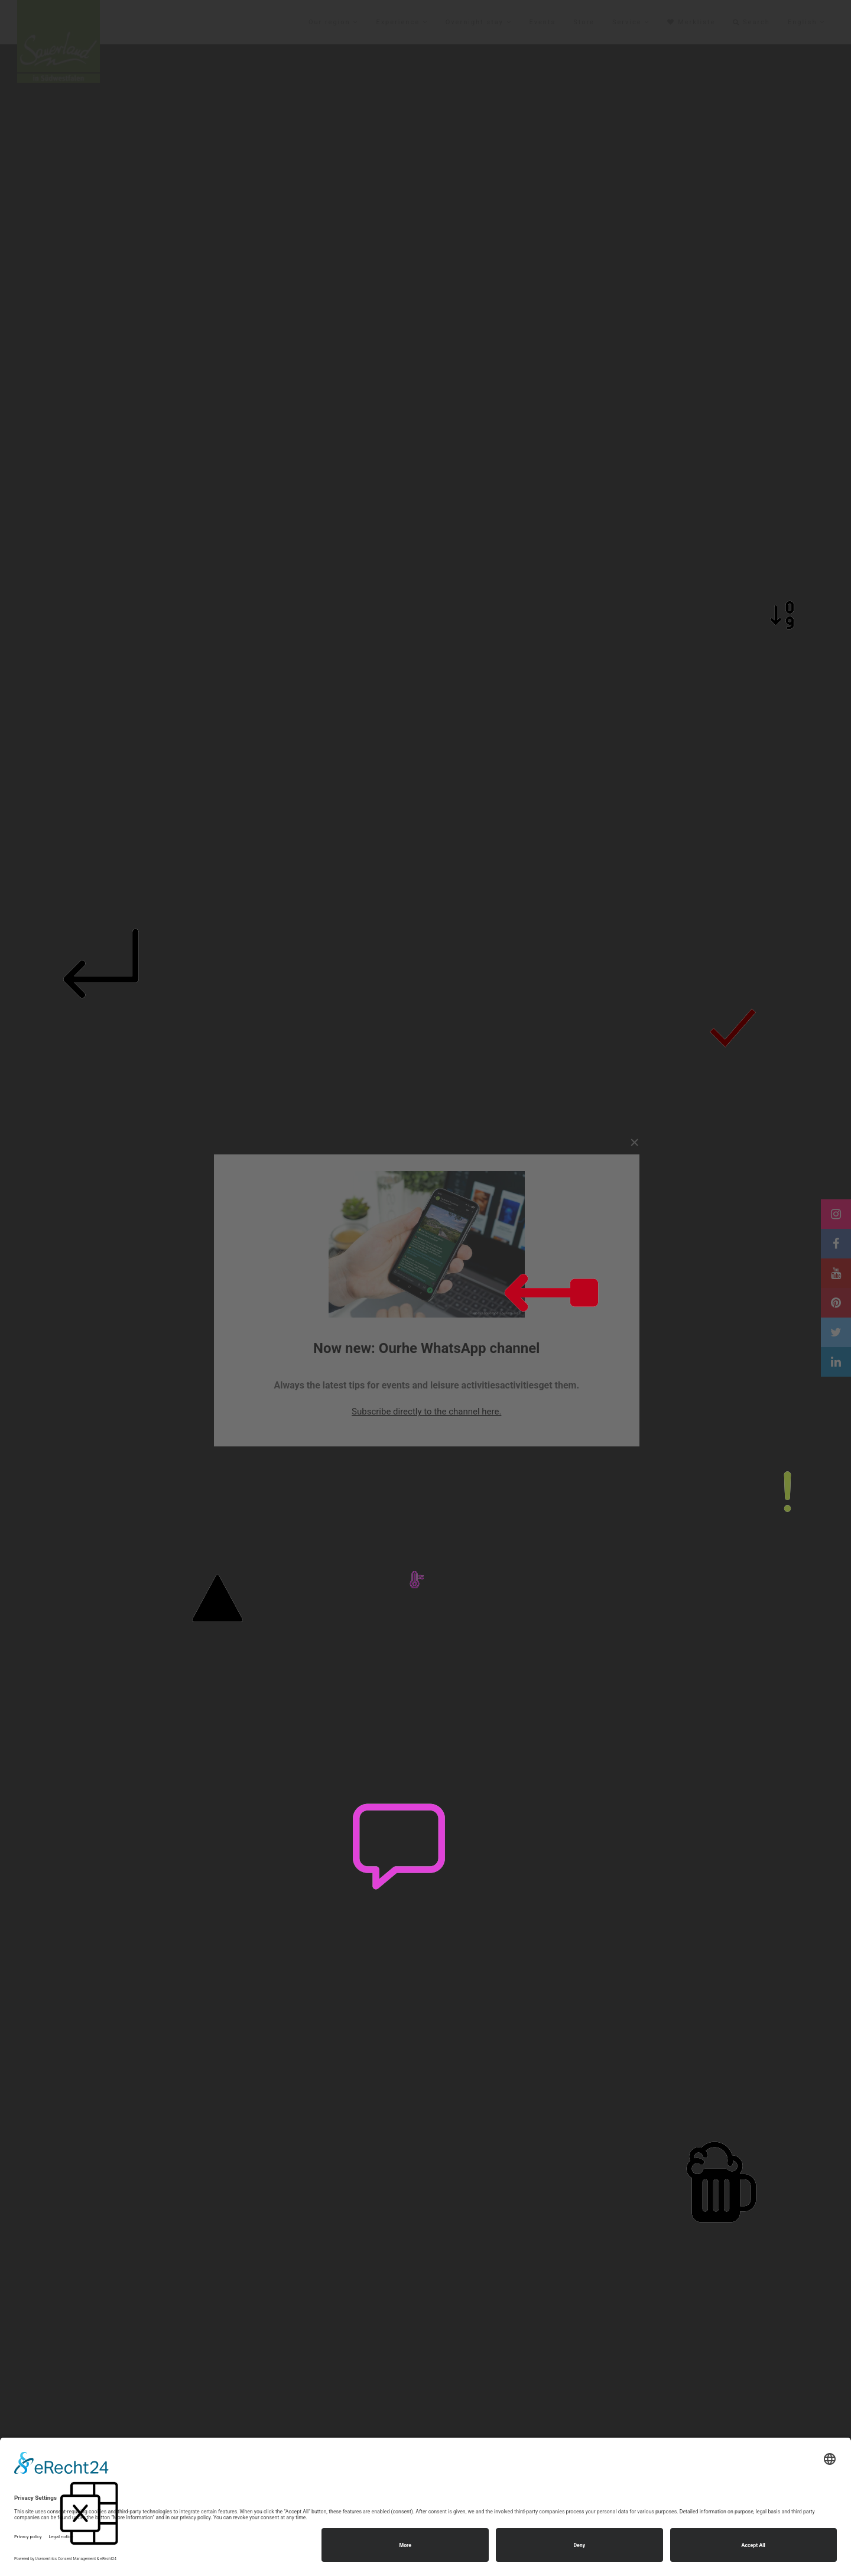 The width and height of the screenshot is (851, 2576). Describe the element at coordinates (415, 1579) in the screenshot. I see `indicates high temperature or heat warning` at that location.